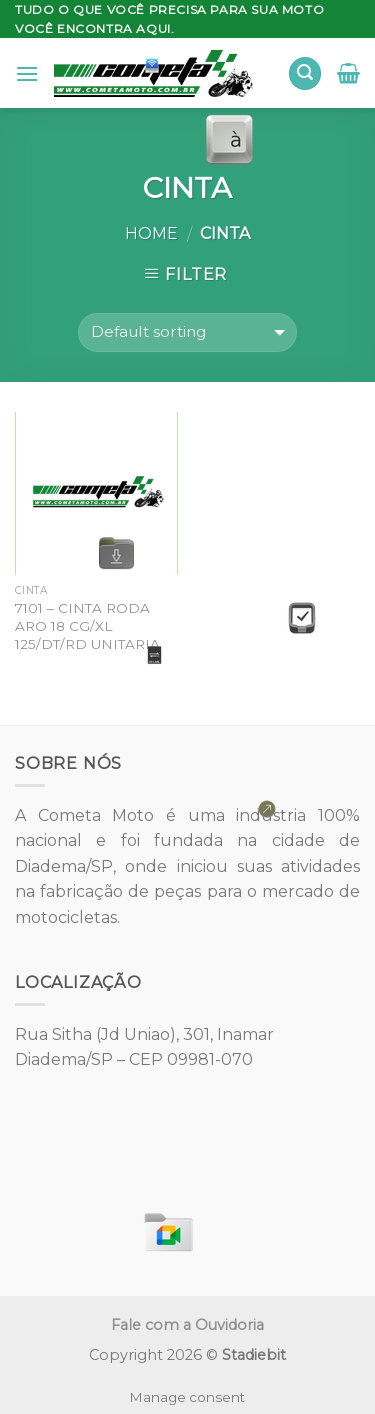  I want to click on open character map to insert special symbols, so click(229, 140).